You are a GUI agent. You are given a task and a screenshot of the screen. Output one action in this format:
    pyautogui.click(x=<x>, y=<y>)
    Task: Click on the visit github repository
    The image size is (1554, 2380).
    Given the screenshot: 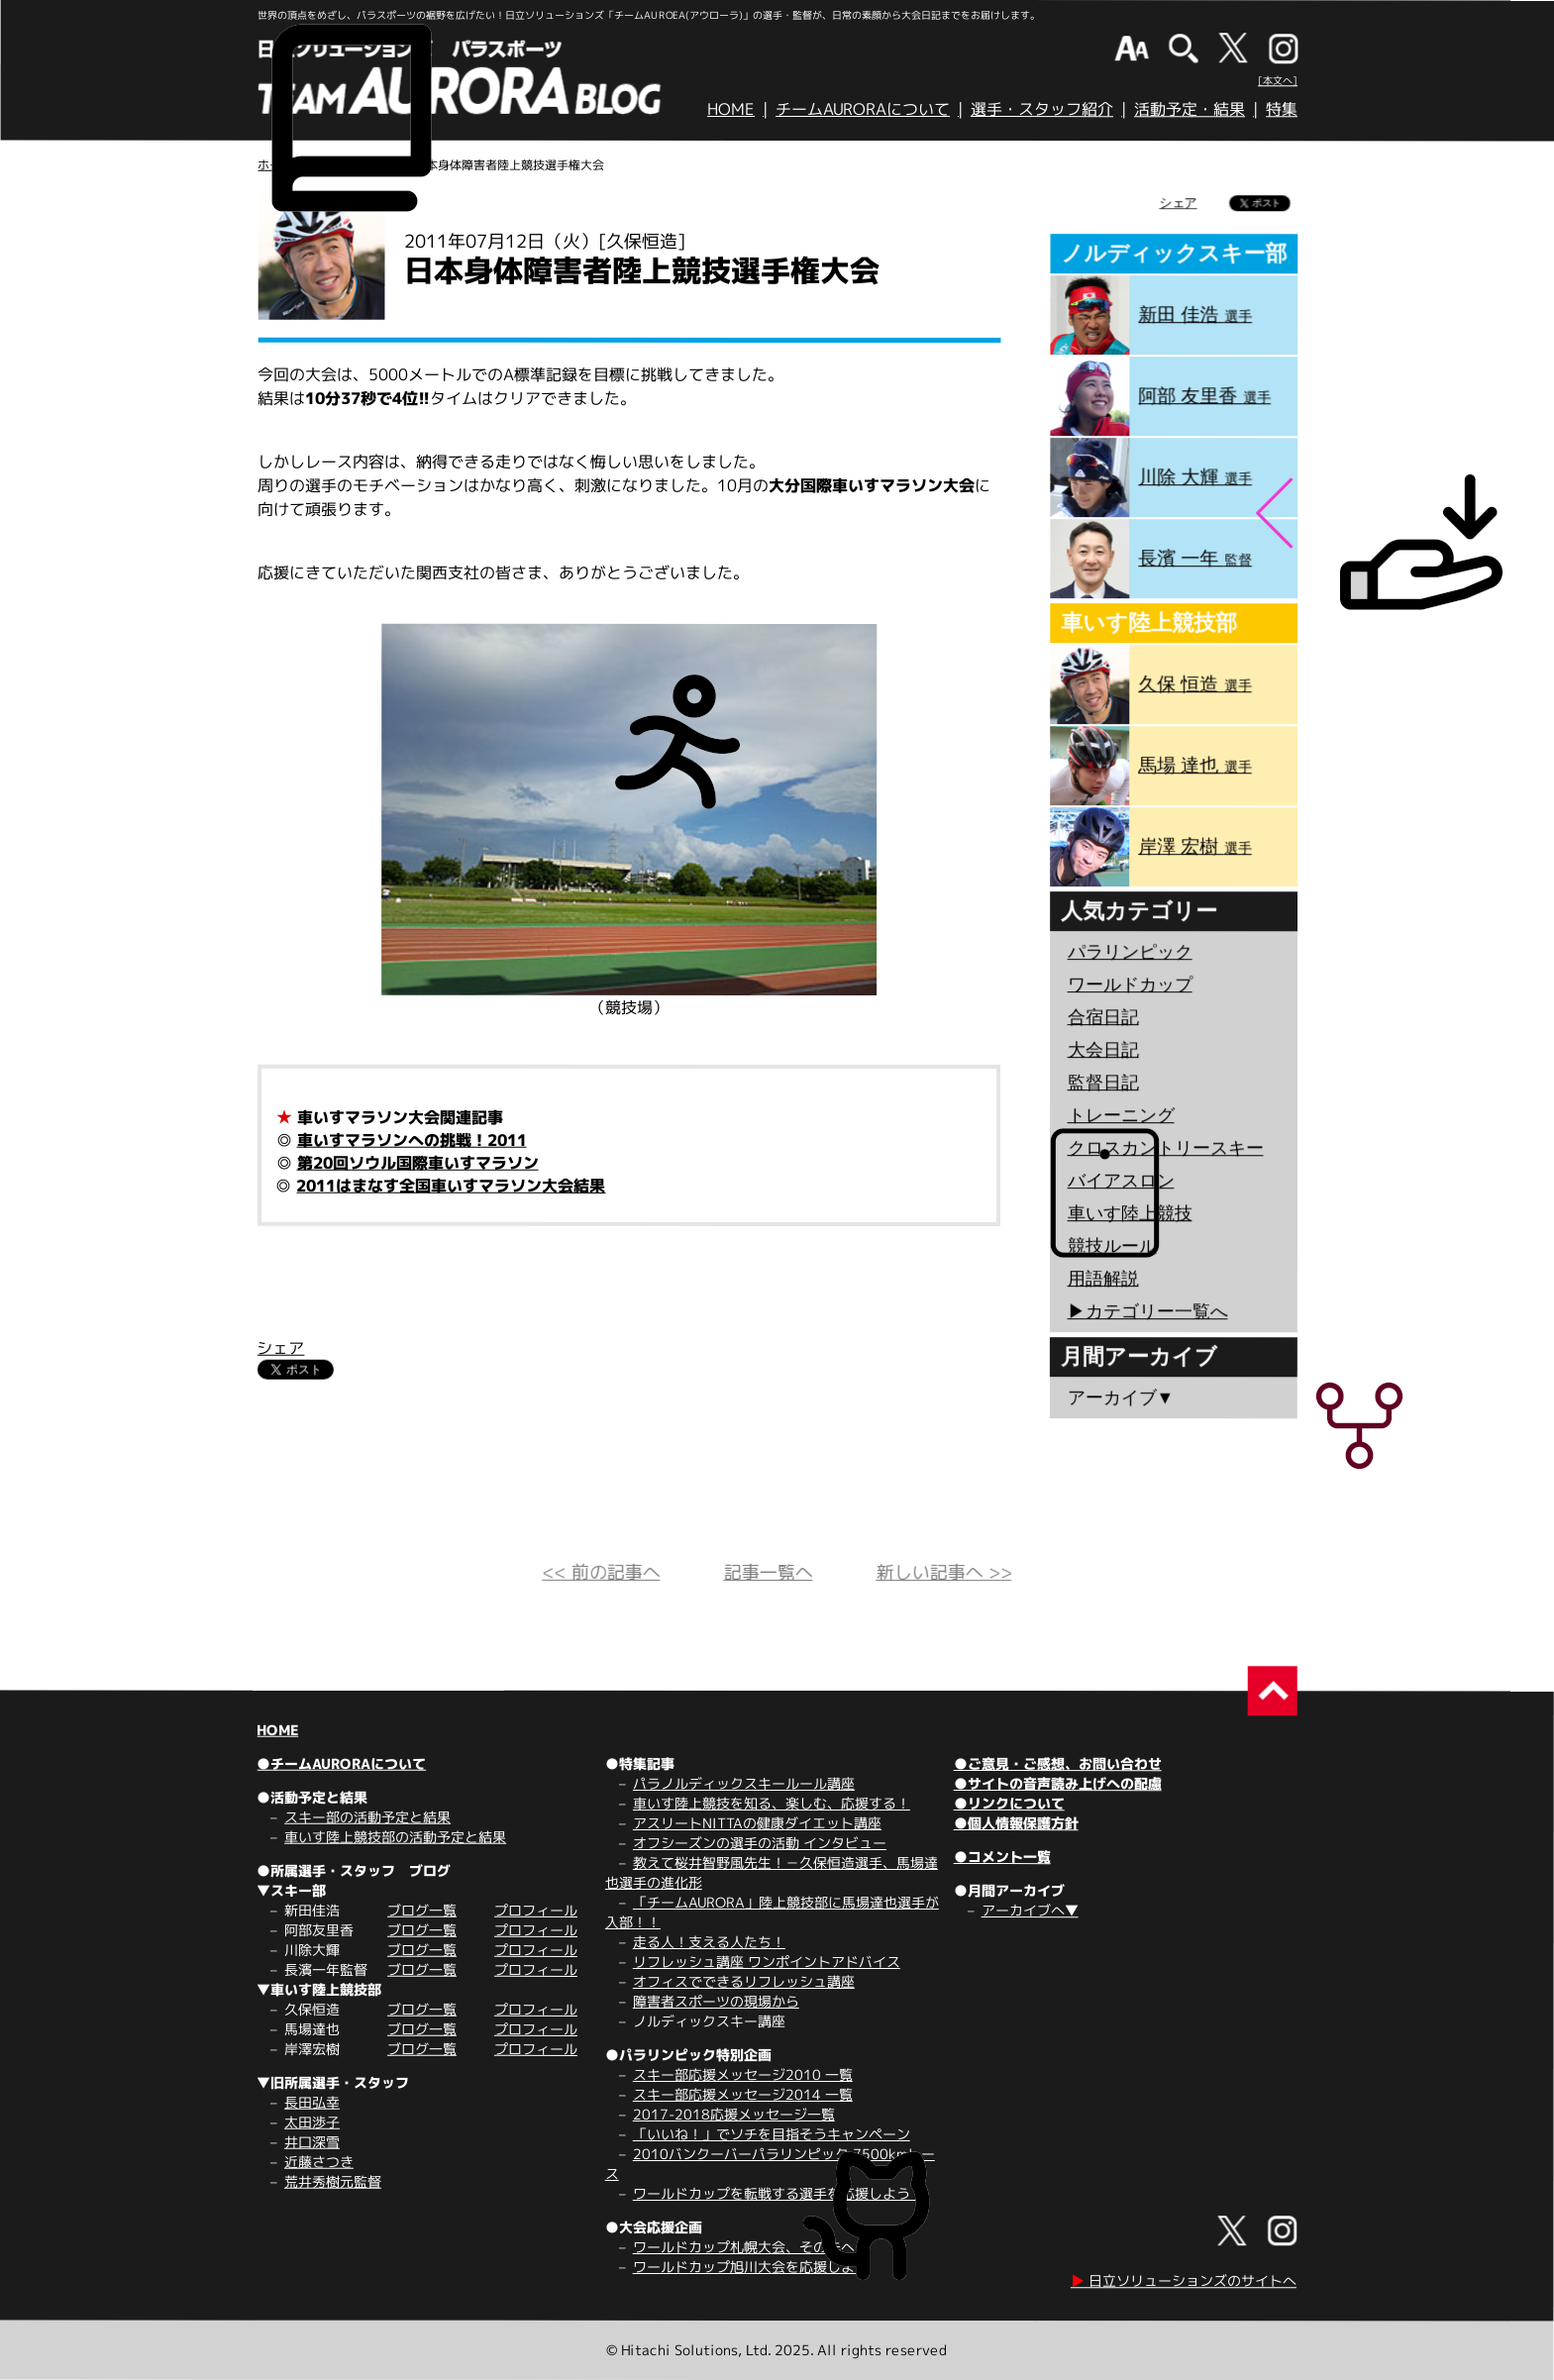 What is the action you would take?
    pyautogui.click(x=877, y=2214)
    